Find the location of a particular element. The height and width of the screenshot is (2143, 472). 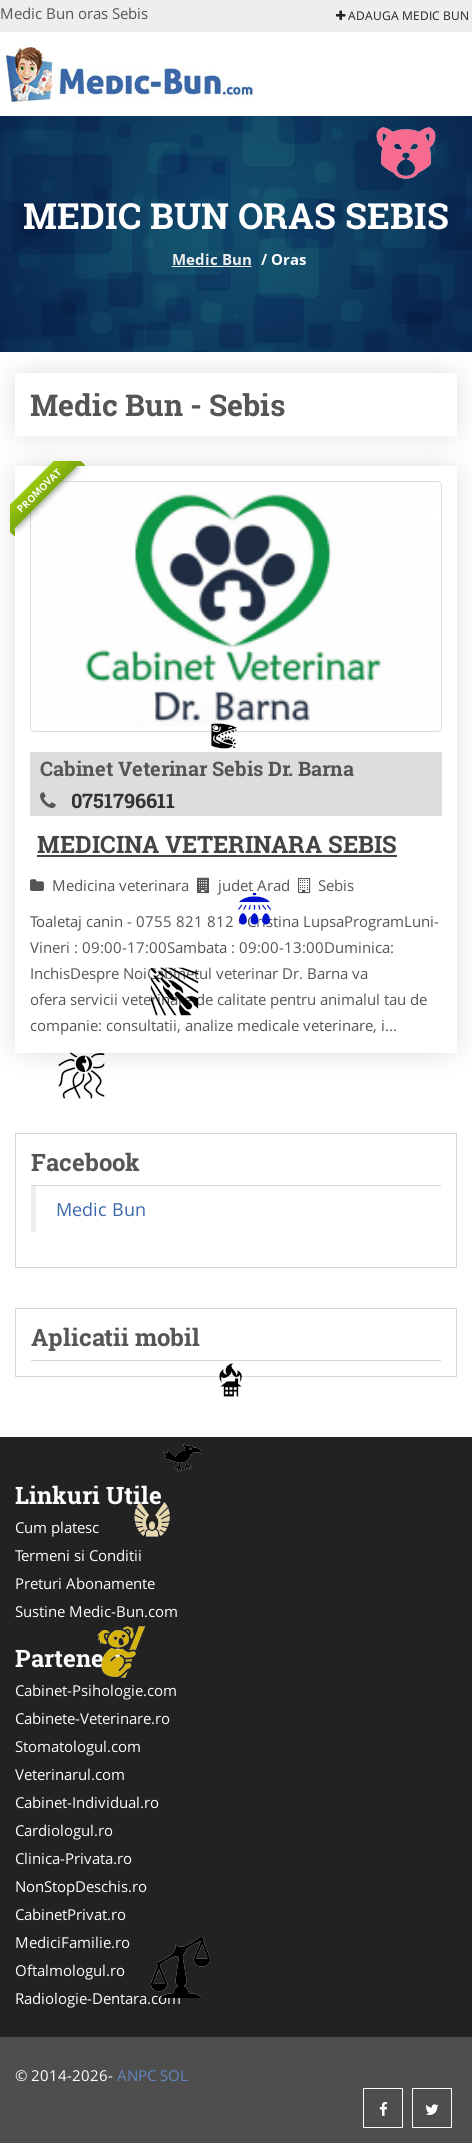

view helicoprion creature profile is located at coordinates (224, 736).